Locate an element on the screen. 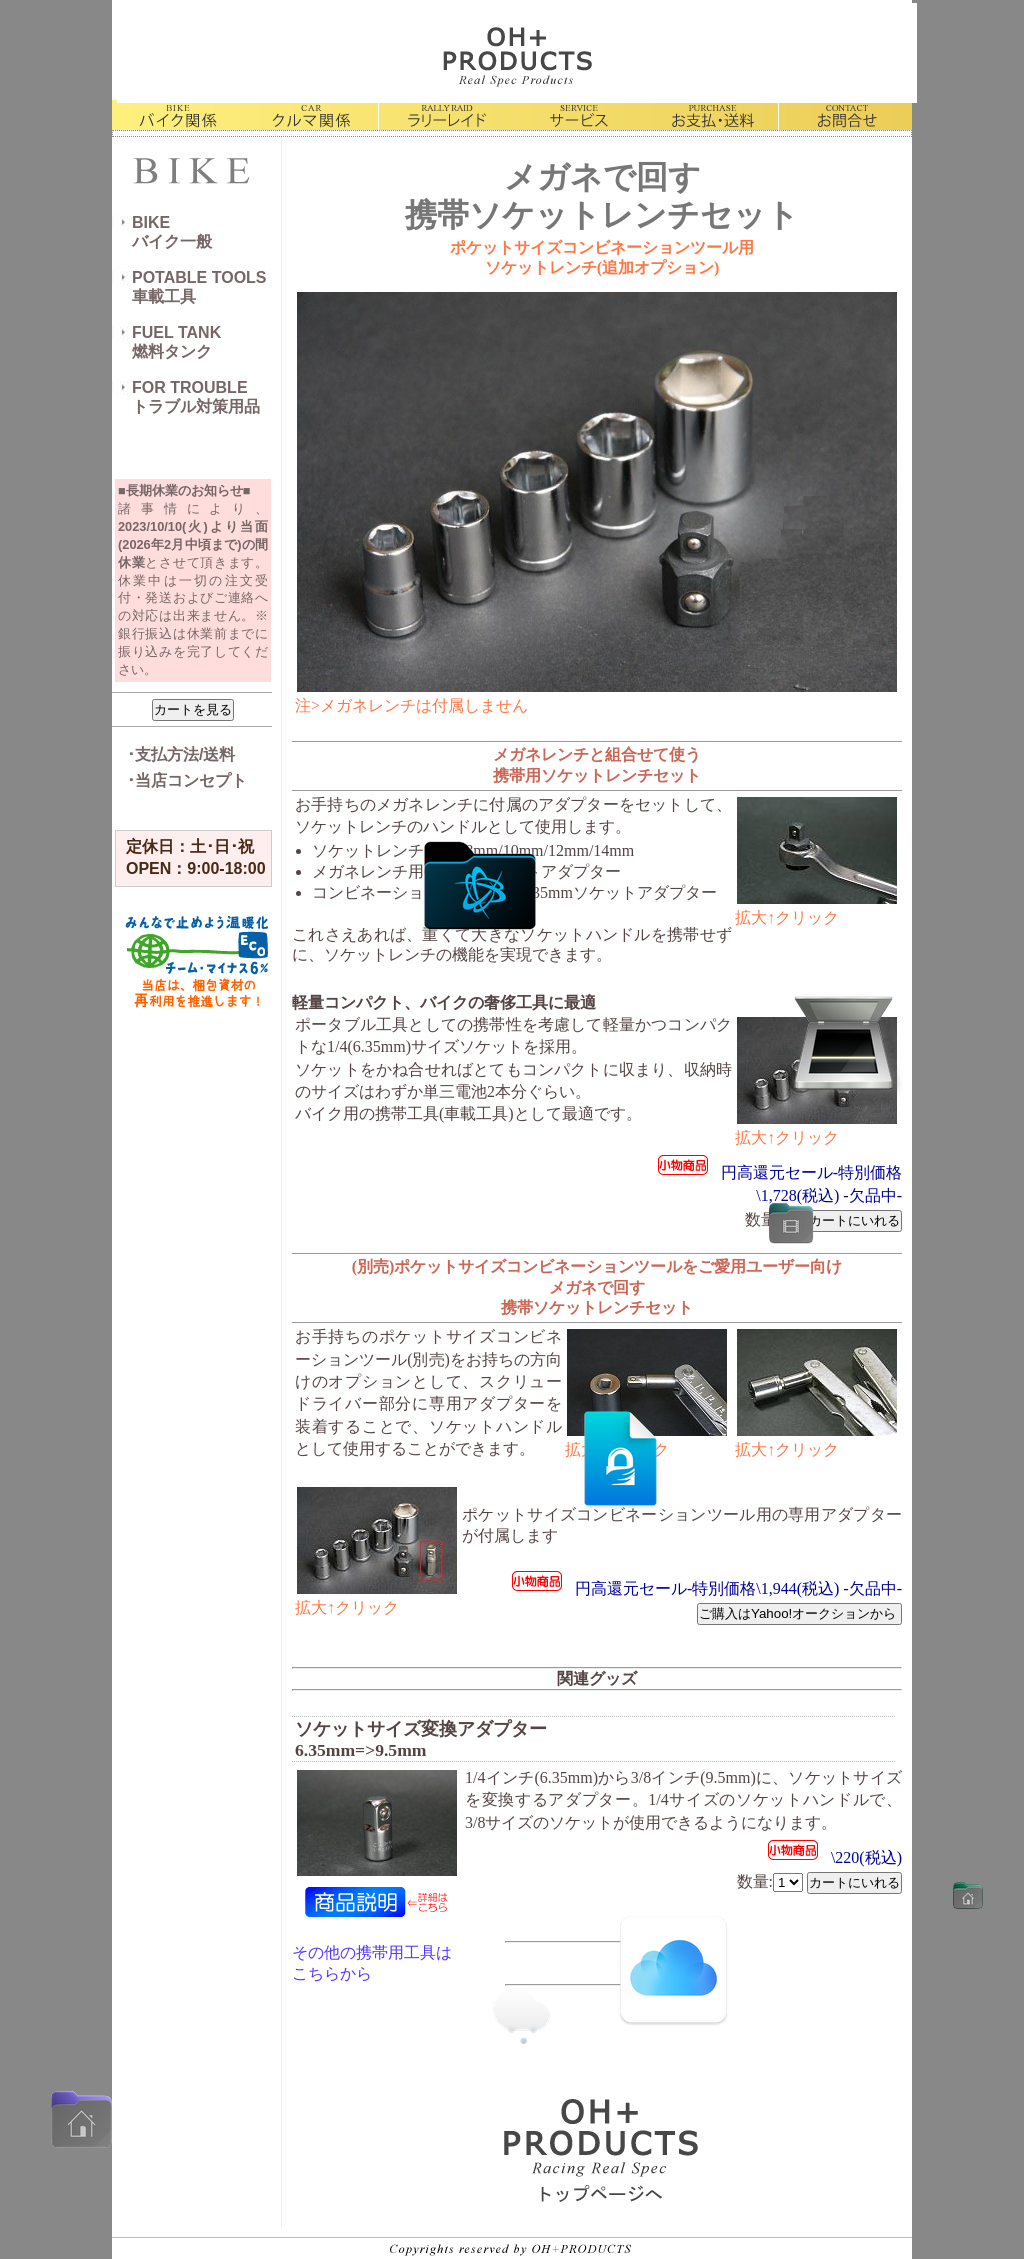 This screenshot has width=1024, height=2259. open your videos folder is located at coordinates (791, 1223).